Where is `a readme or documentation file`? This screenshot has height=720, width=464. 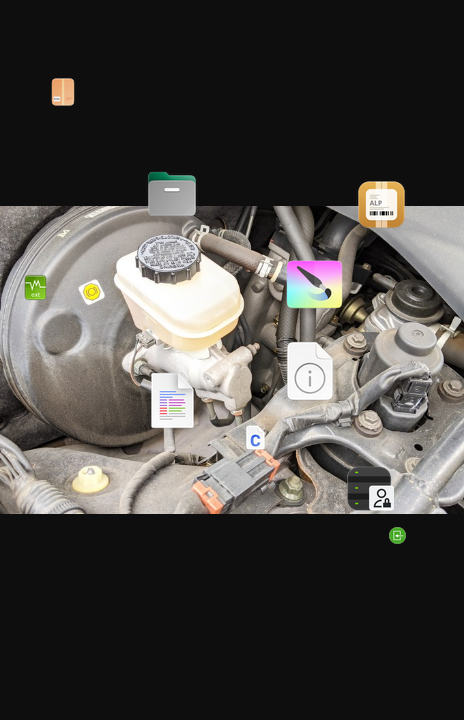 a readme or documentation file is located at coordinates (310, 371).